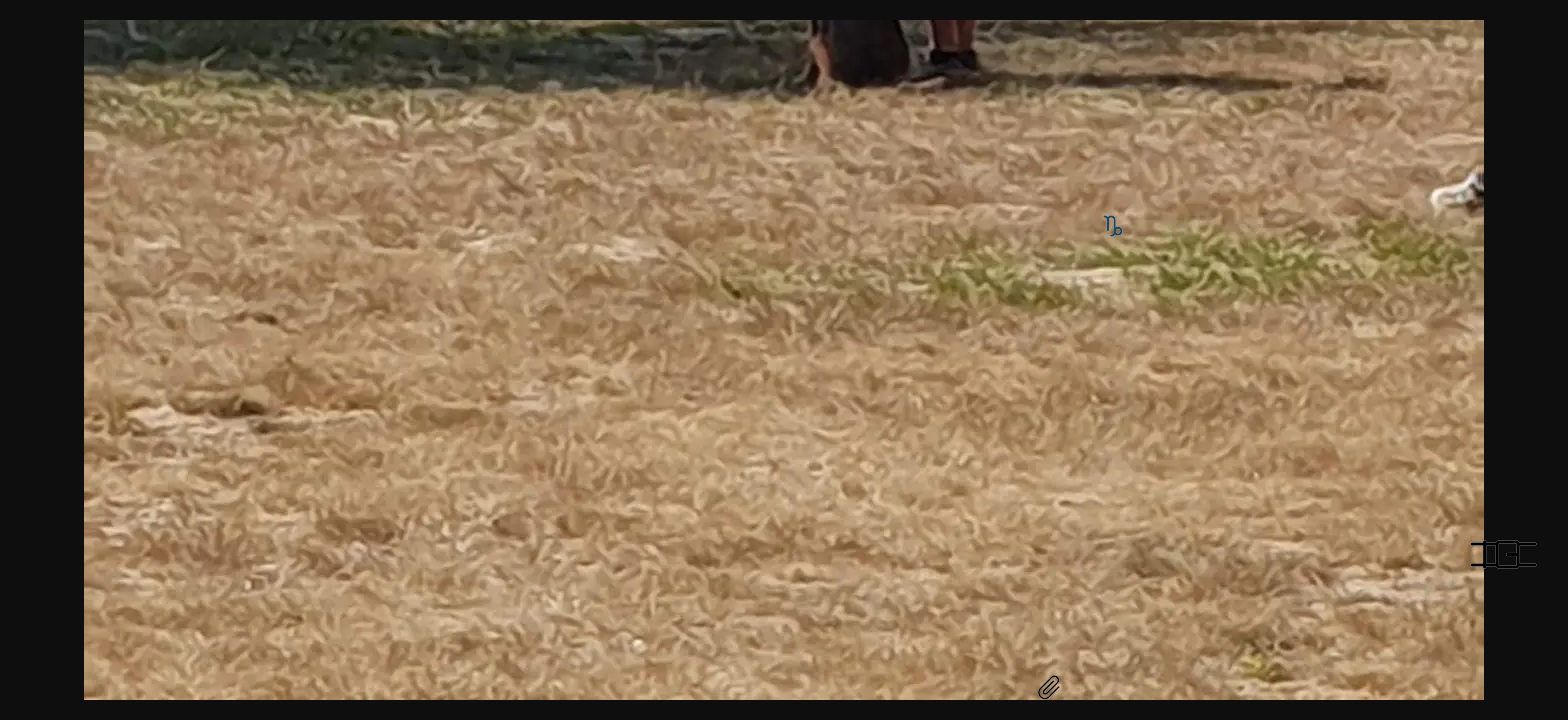 The height and width of the screenshot is (720, 1568). I want to click on adjust belt or strap settings, so click(1503, 554).